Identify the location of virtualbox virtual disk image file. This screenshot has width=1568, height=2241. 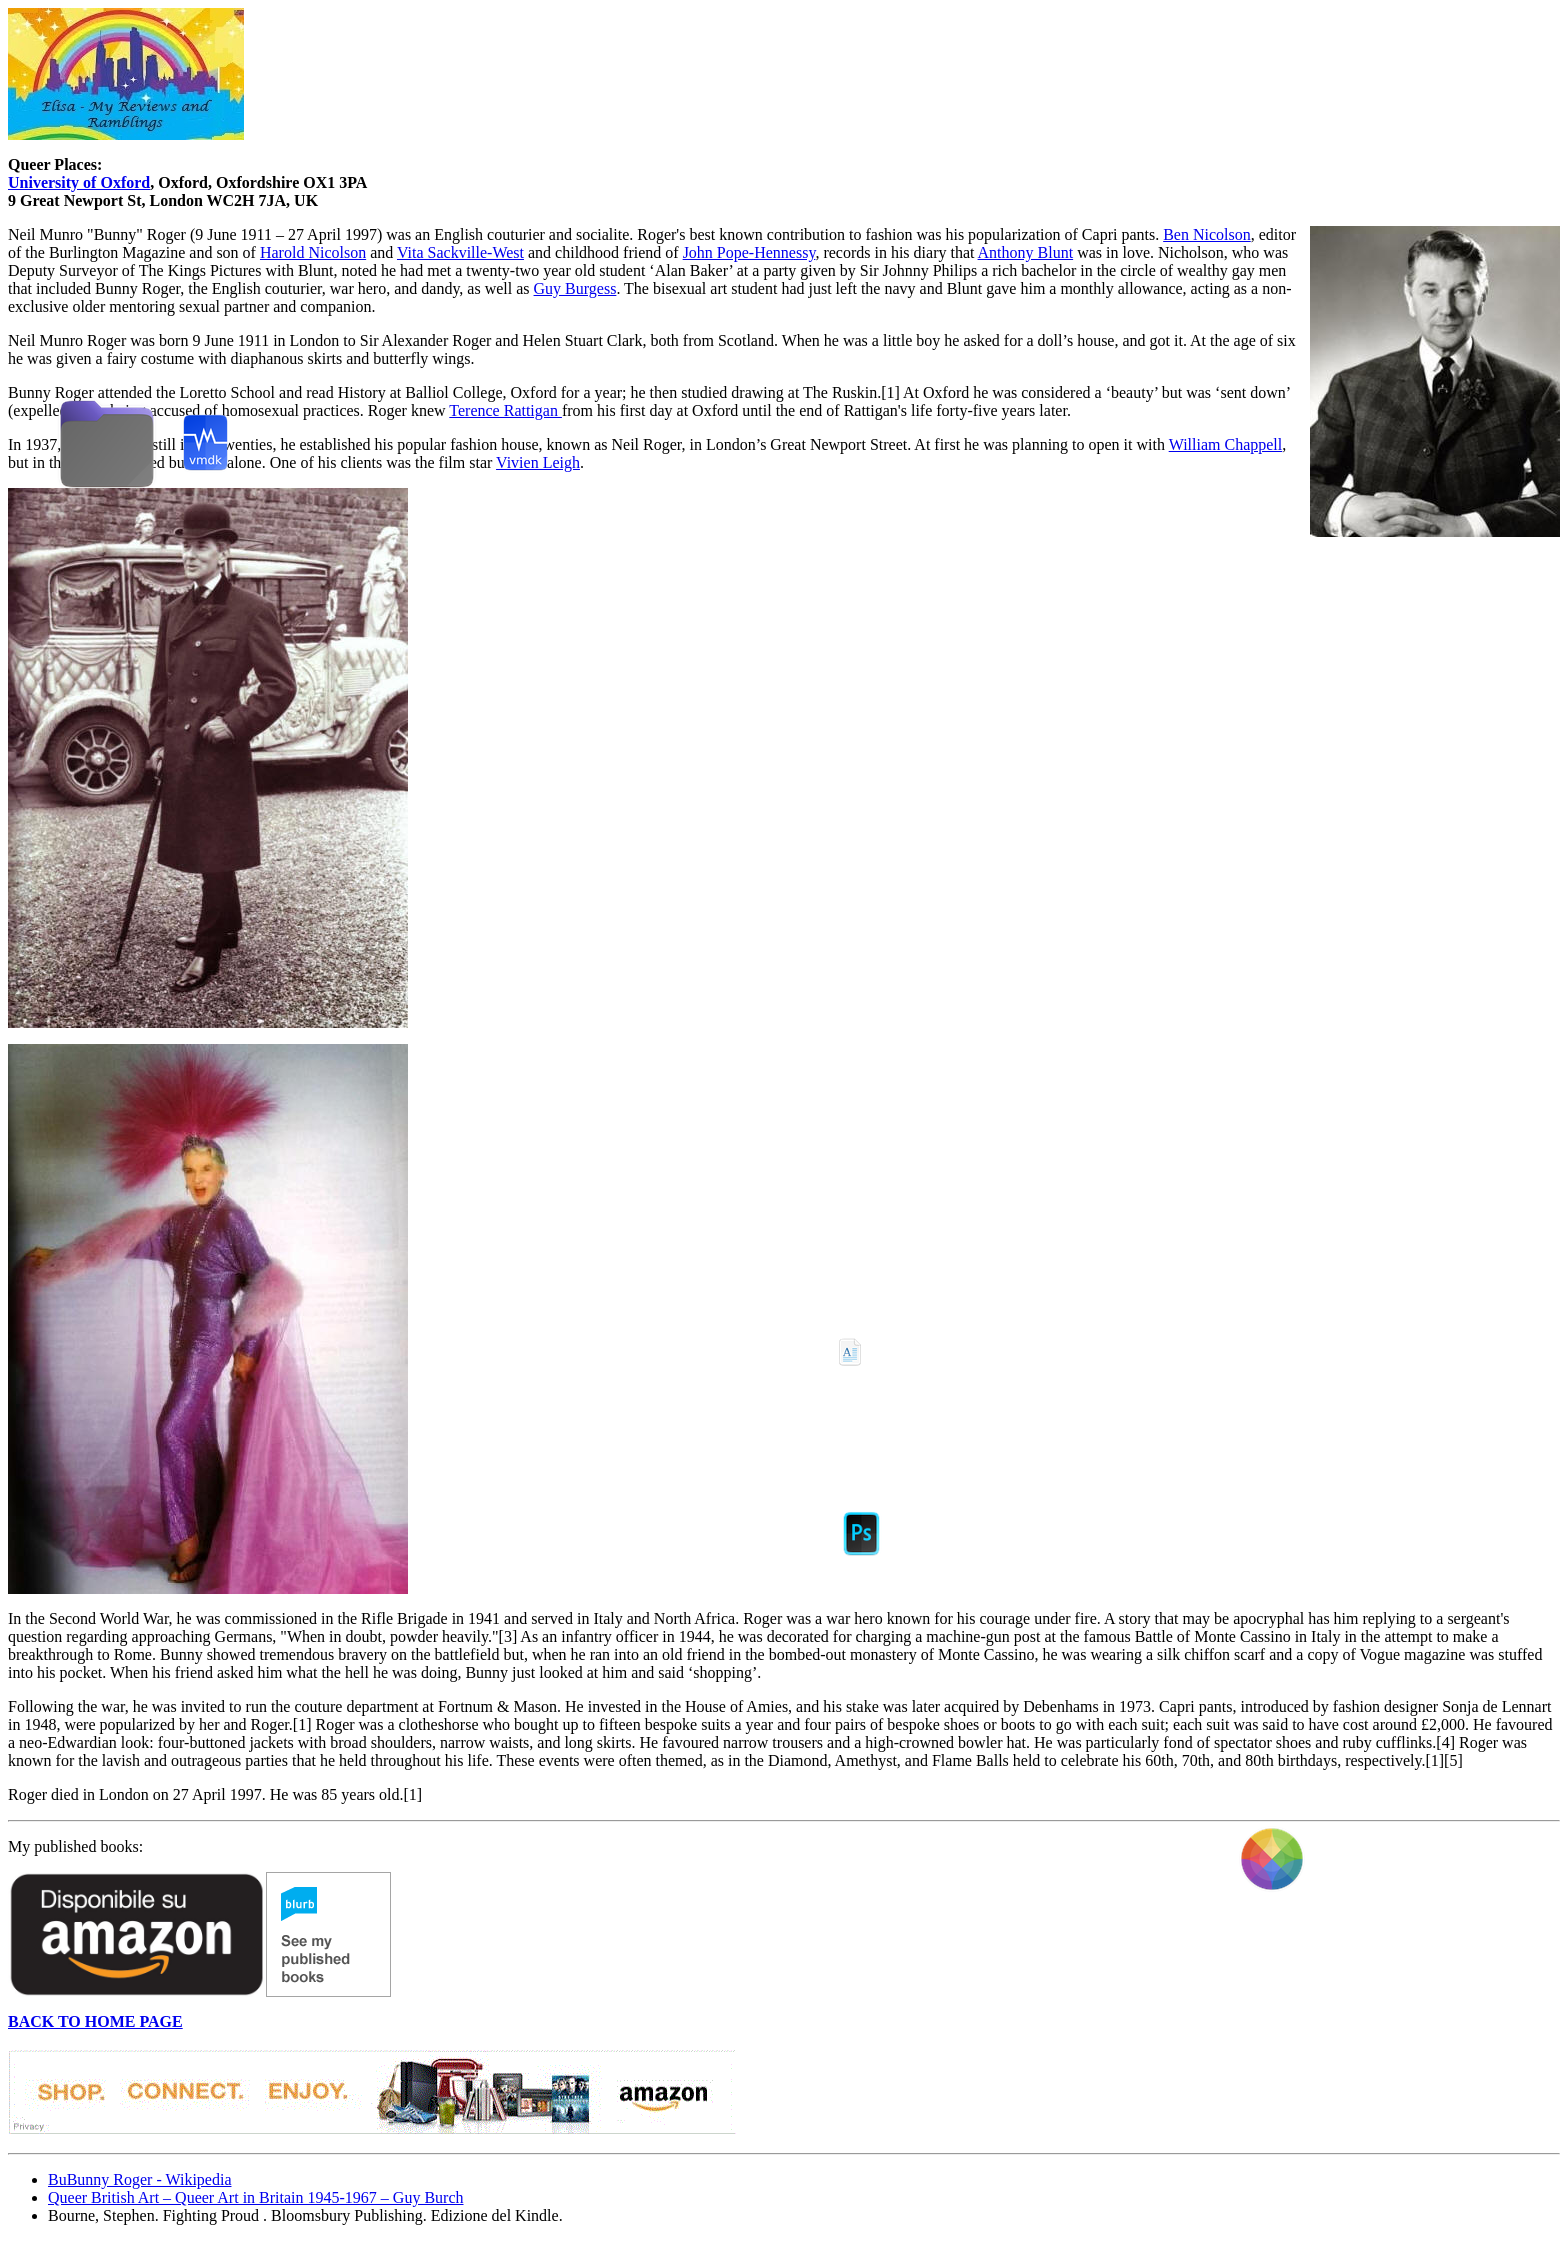
(205, 442).